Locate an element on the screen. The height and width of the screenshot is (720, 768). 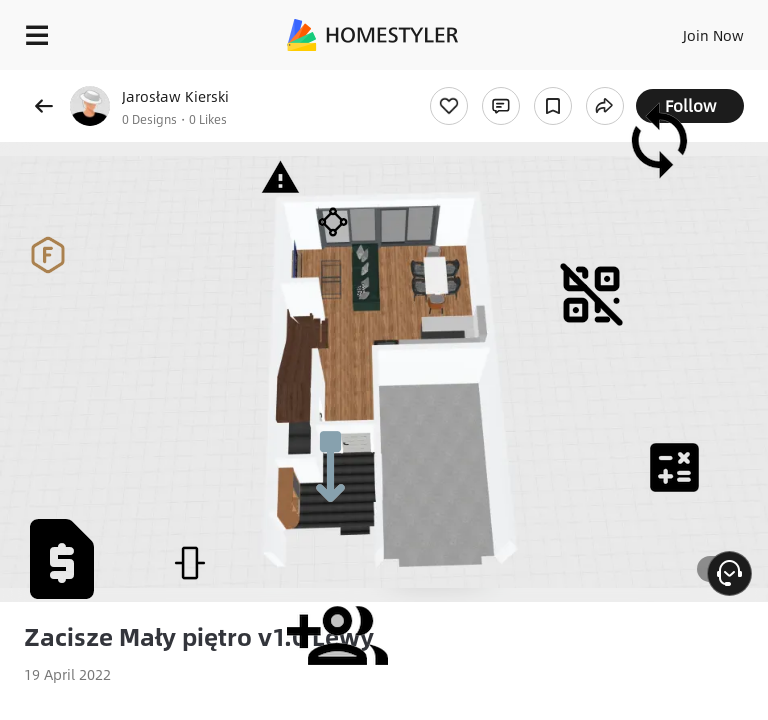
sync data with cloud or server is located at coordinates (659, 140).